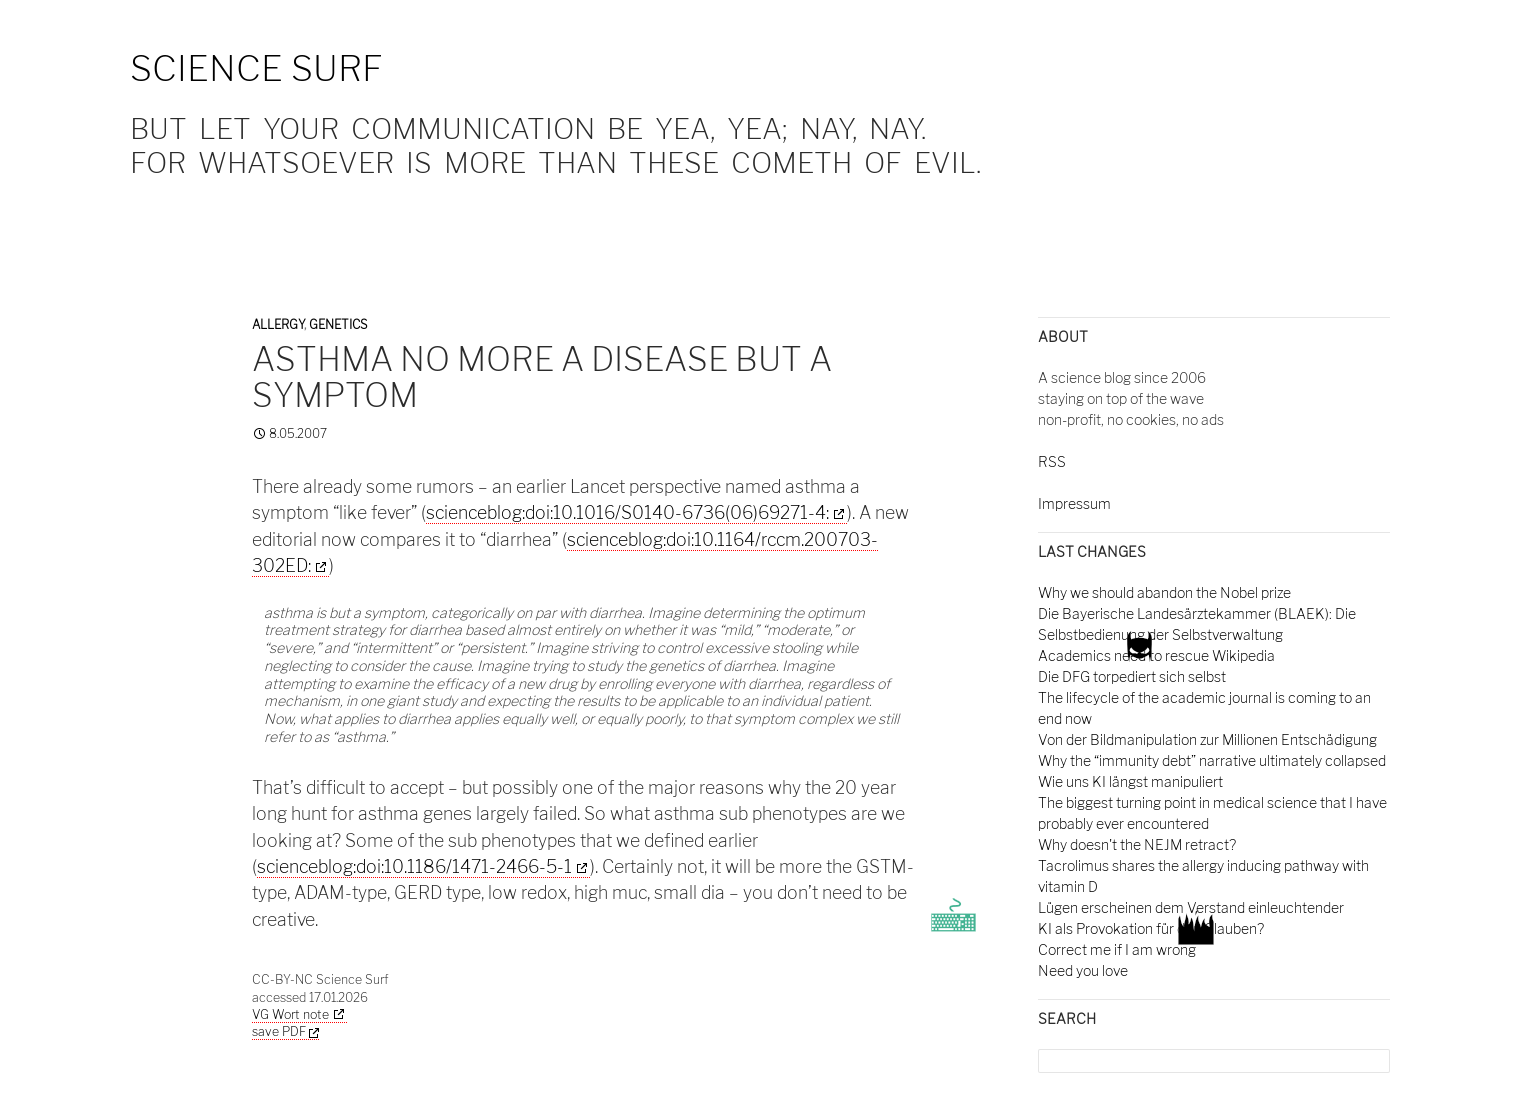 This screenshot has width=1534, height=1115. Describe the element at coordinates (953, 922) in the screenshot. I see `open on-screen keyboard` at that location.